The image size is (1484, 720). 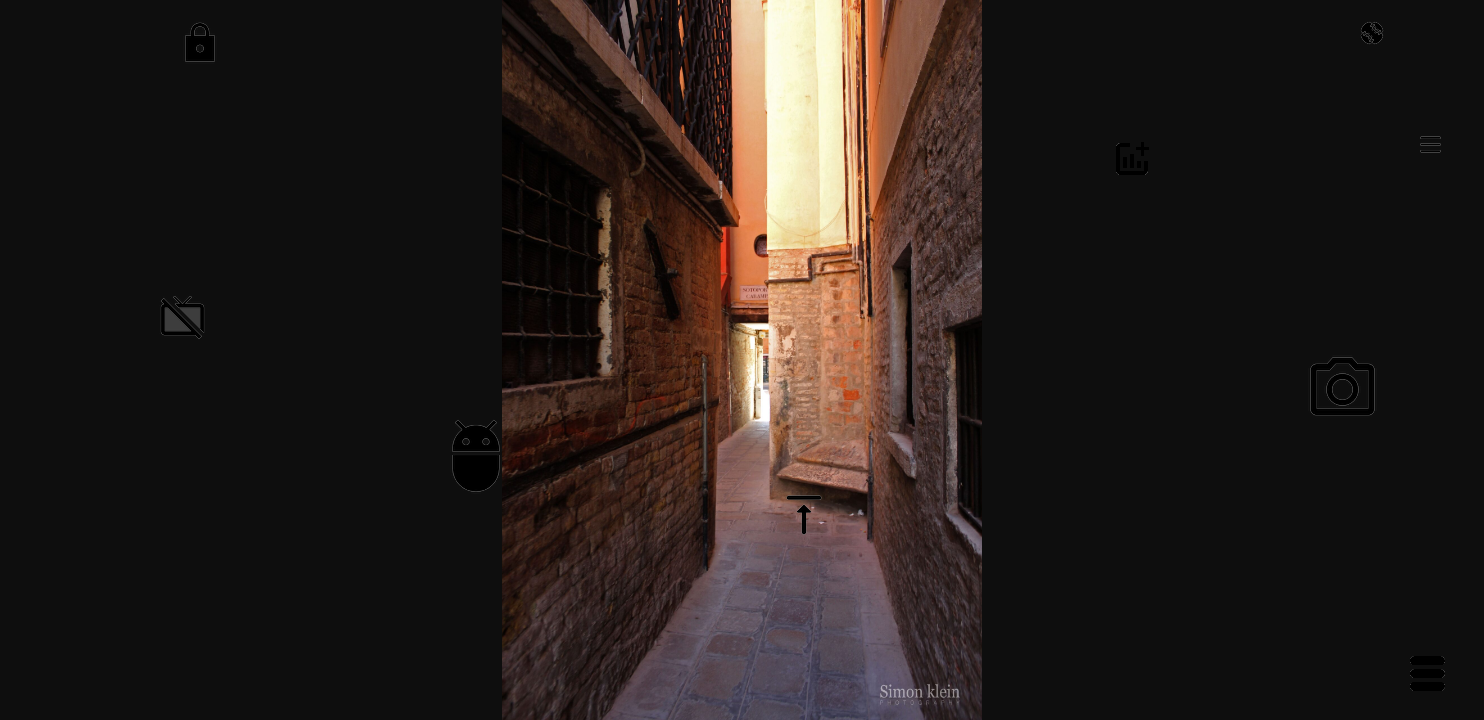 I want to click on align content to the top, so click(x=804, y=515).